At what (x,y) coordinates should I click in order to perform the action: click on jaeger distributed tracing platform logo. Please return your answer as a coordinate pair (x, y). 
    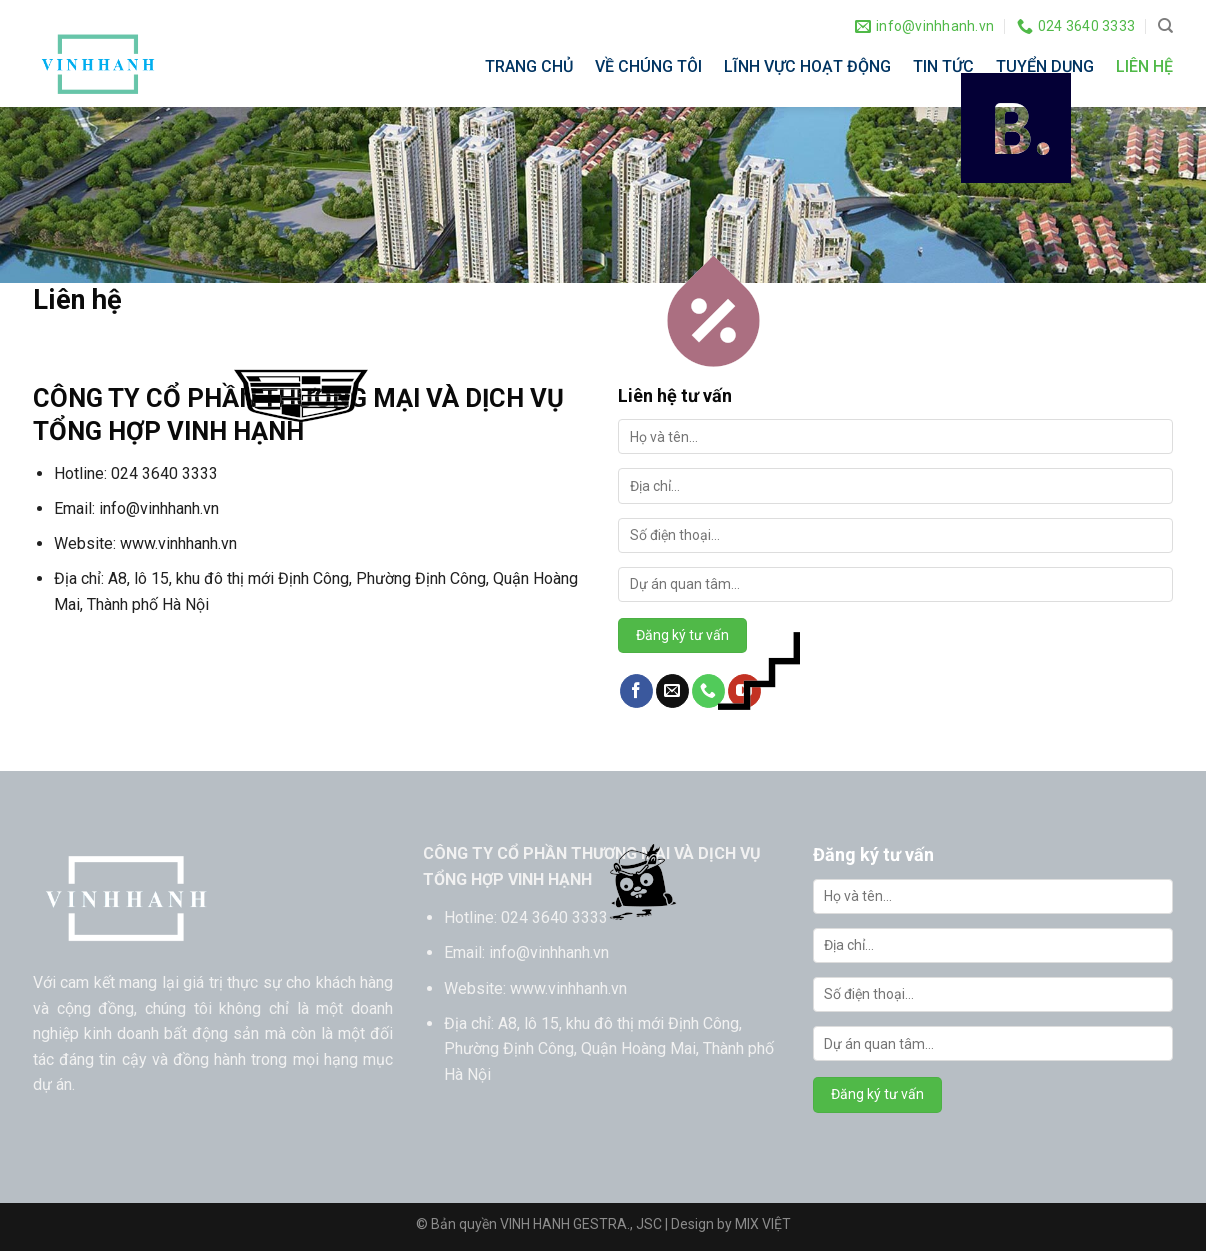
    Looking at the image, I should click on (643, 882).